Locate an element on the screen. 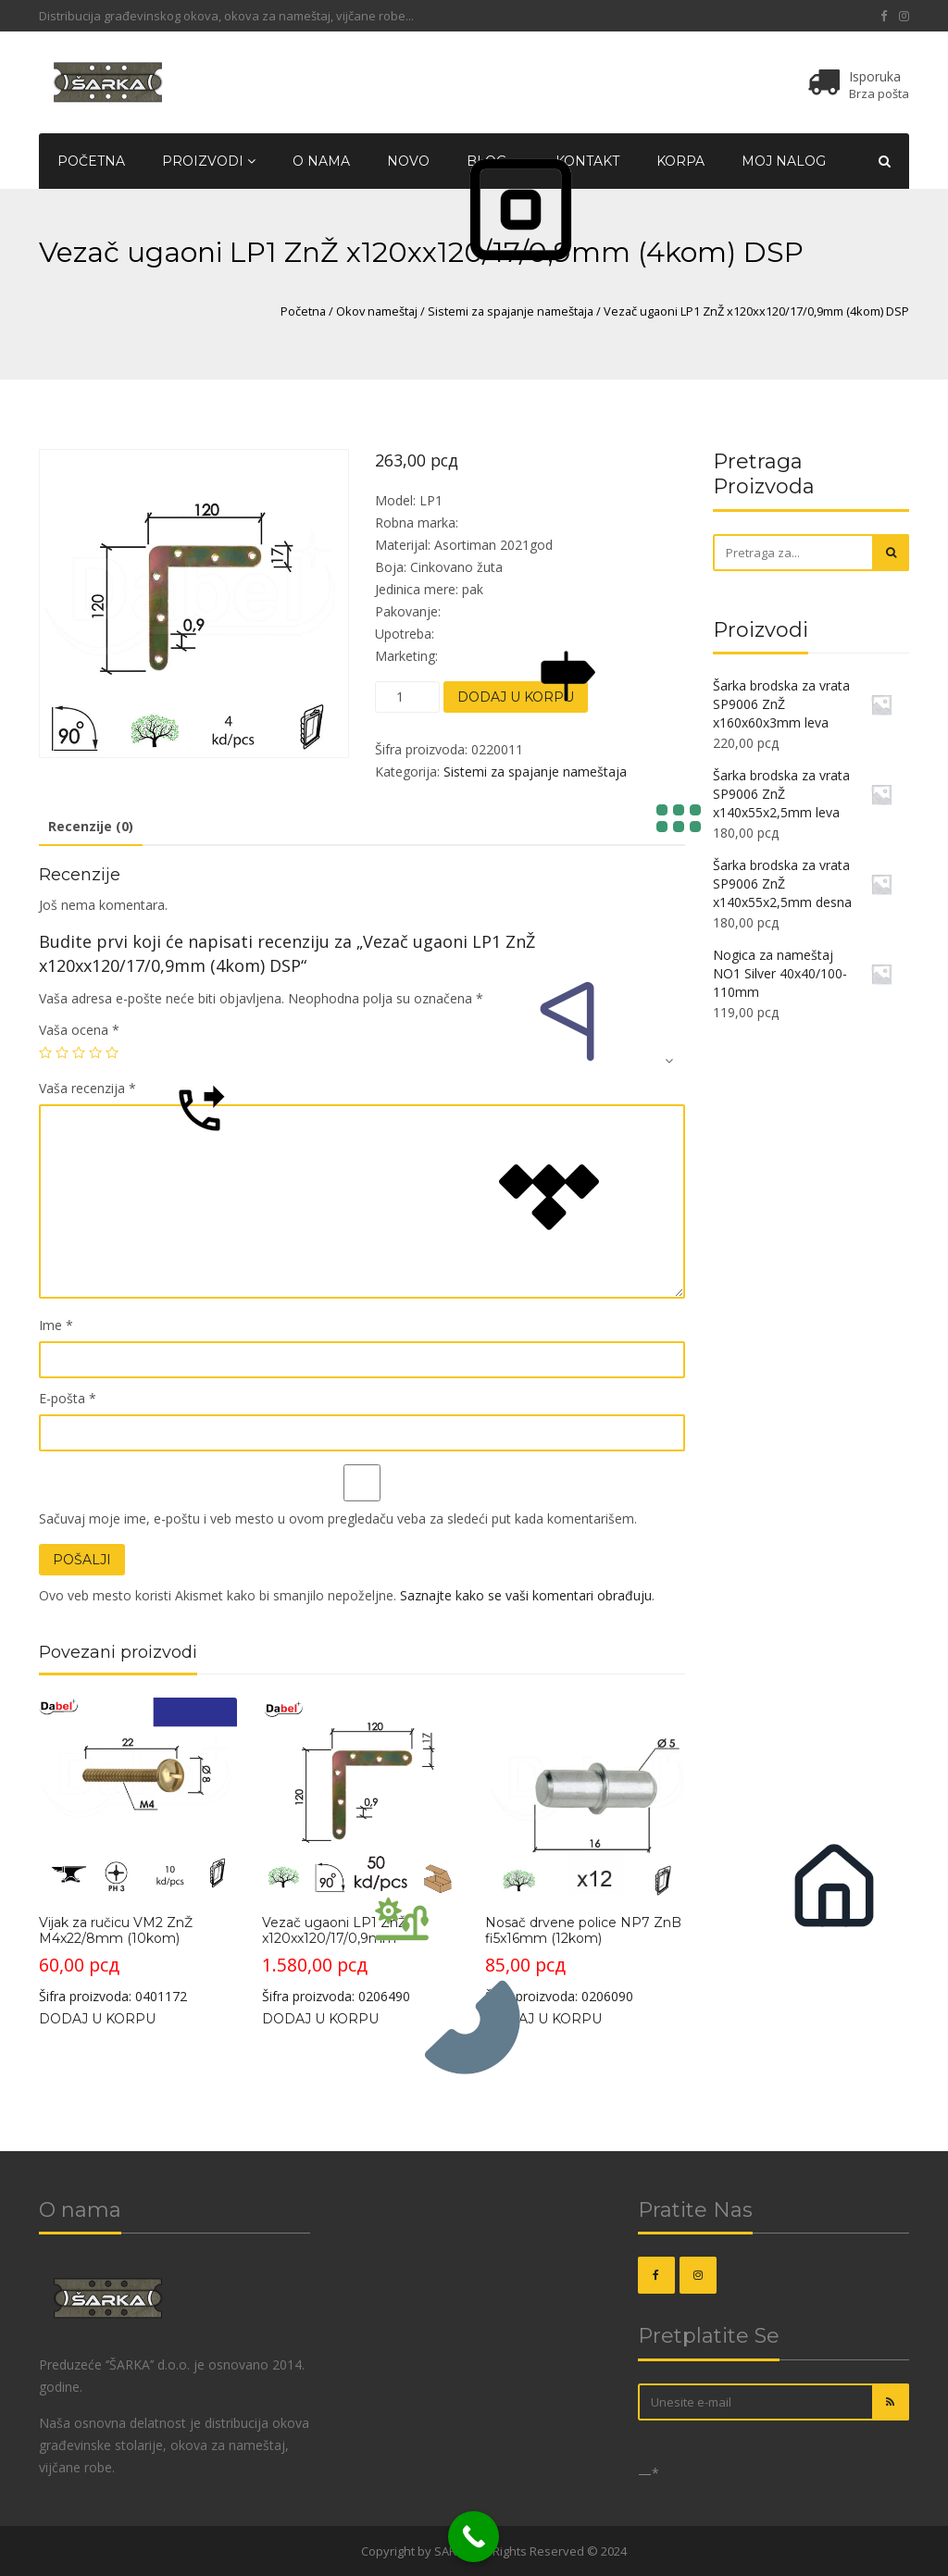 The height and width of the screenshot is (2576, 948). stop media playback is located at coordinates (520, 209).